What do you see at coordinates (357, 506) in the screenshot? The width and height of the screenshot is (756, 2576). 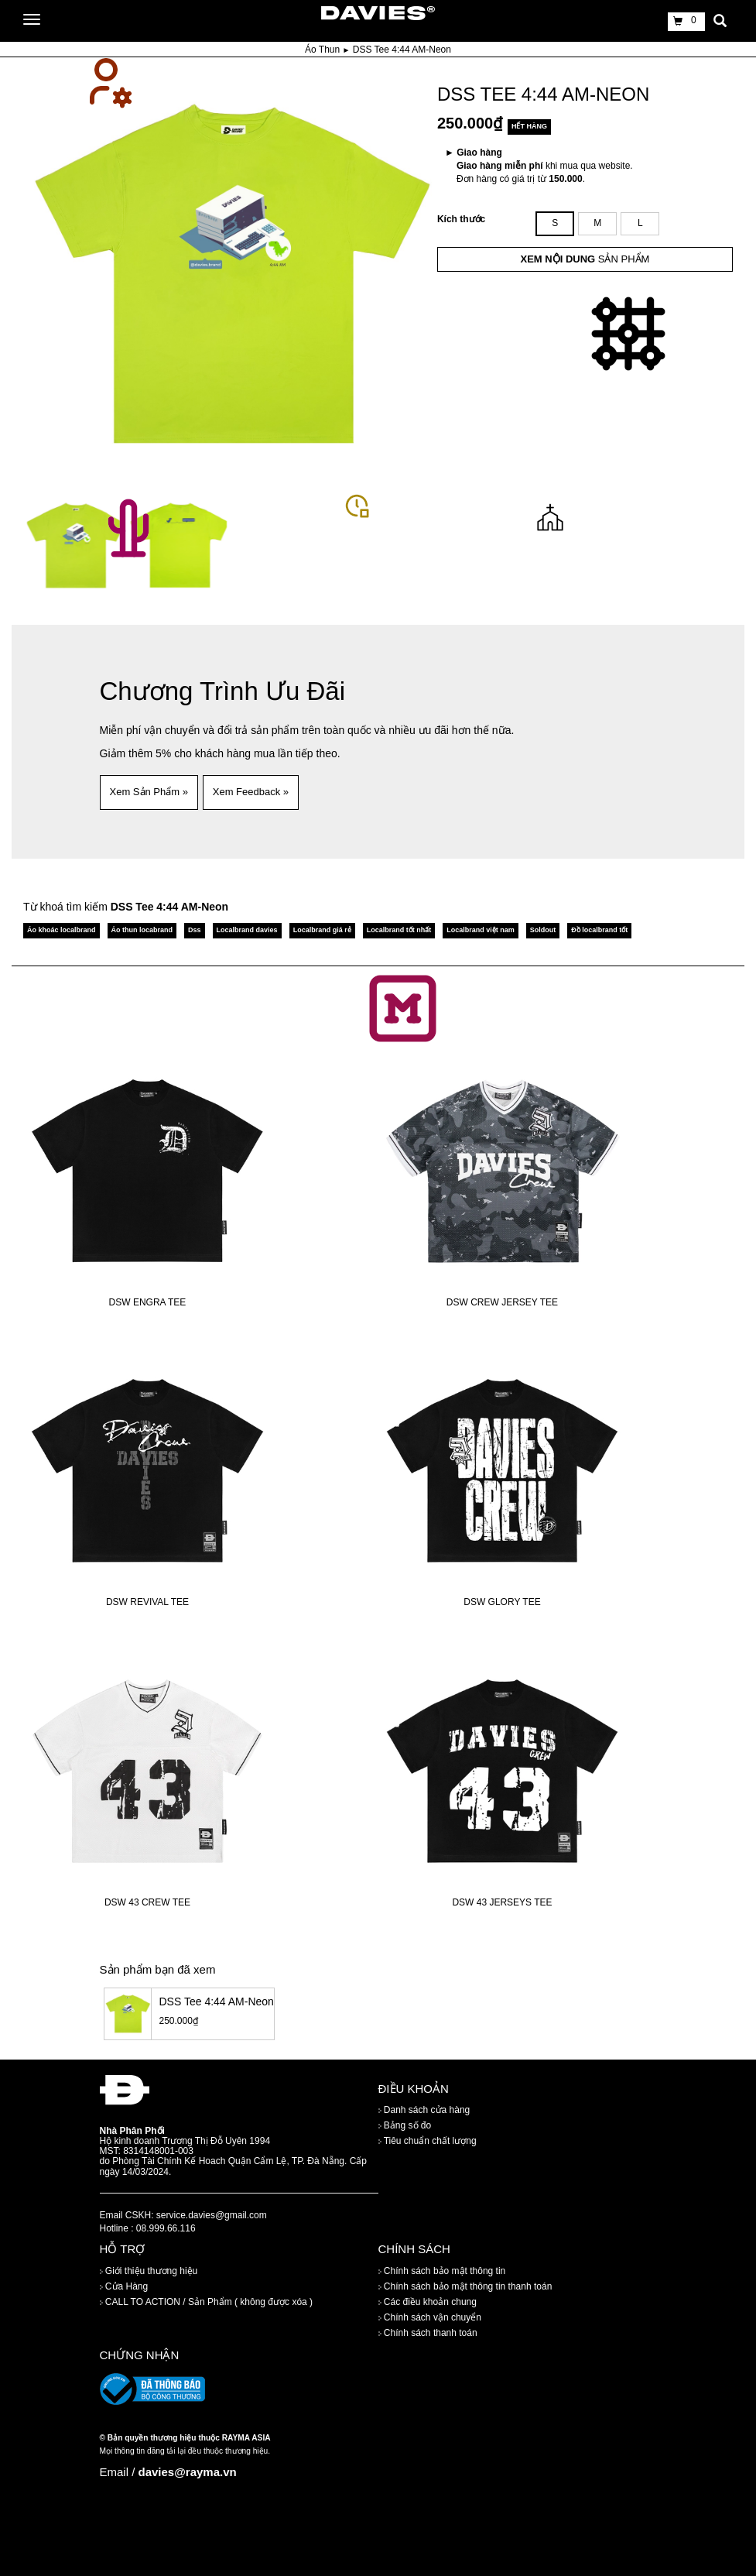 I see `stop a running timer` at bounding box center [357, 506].